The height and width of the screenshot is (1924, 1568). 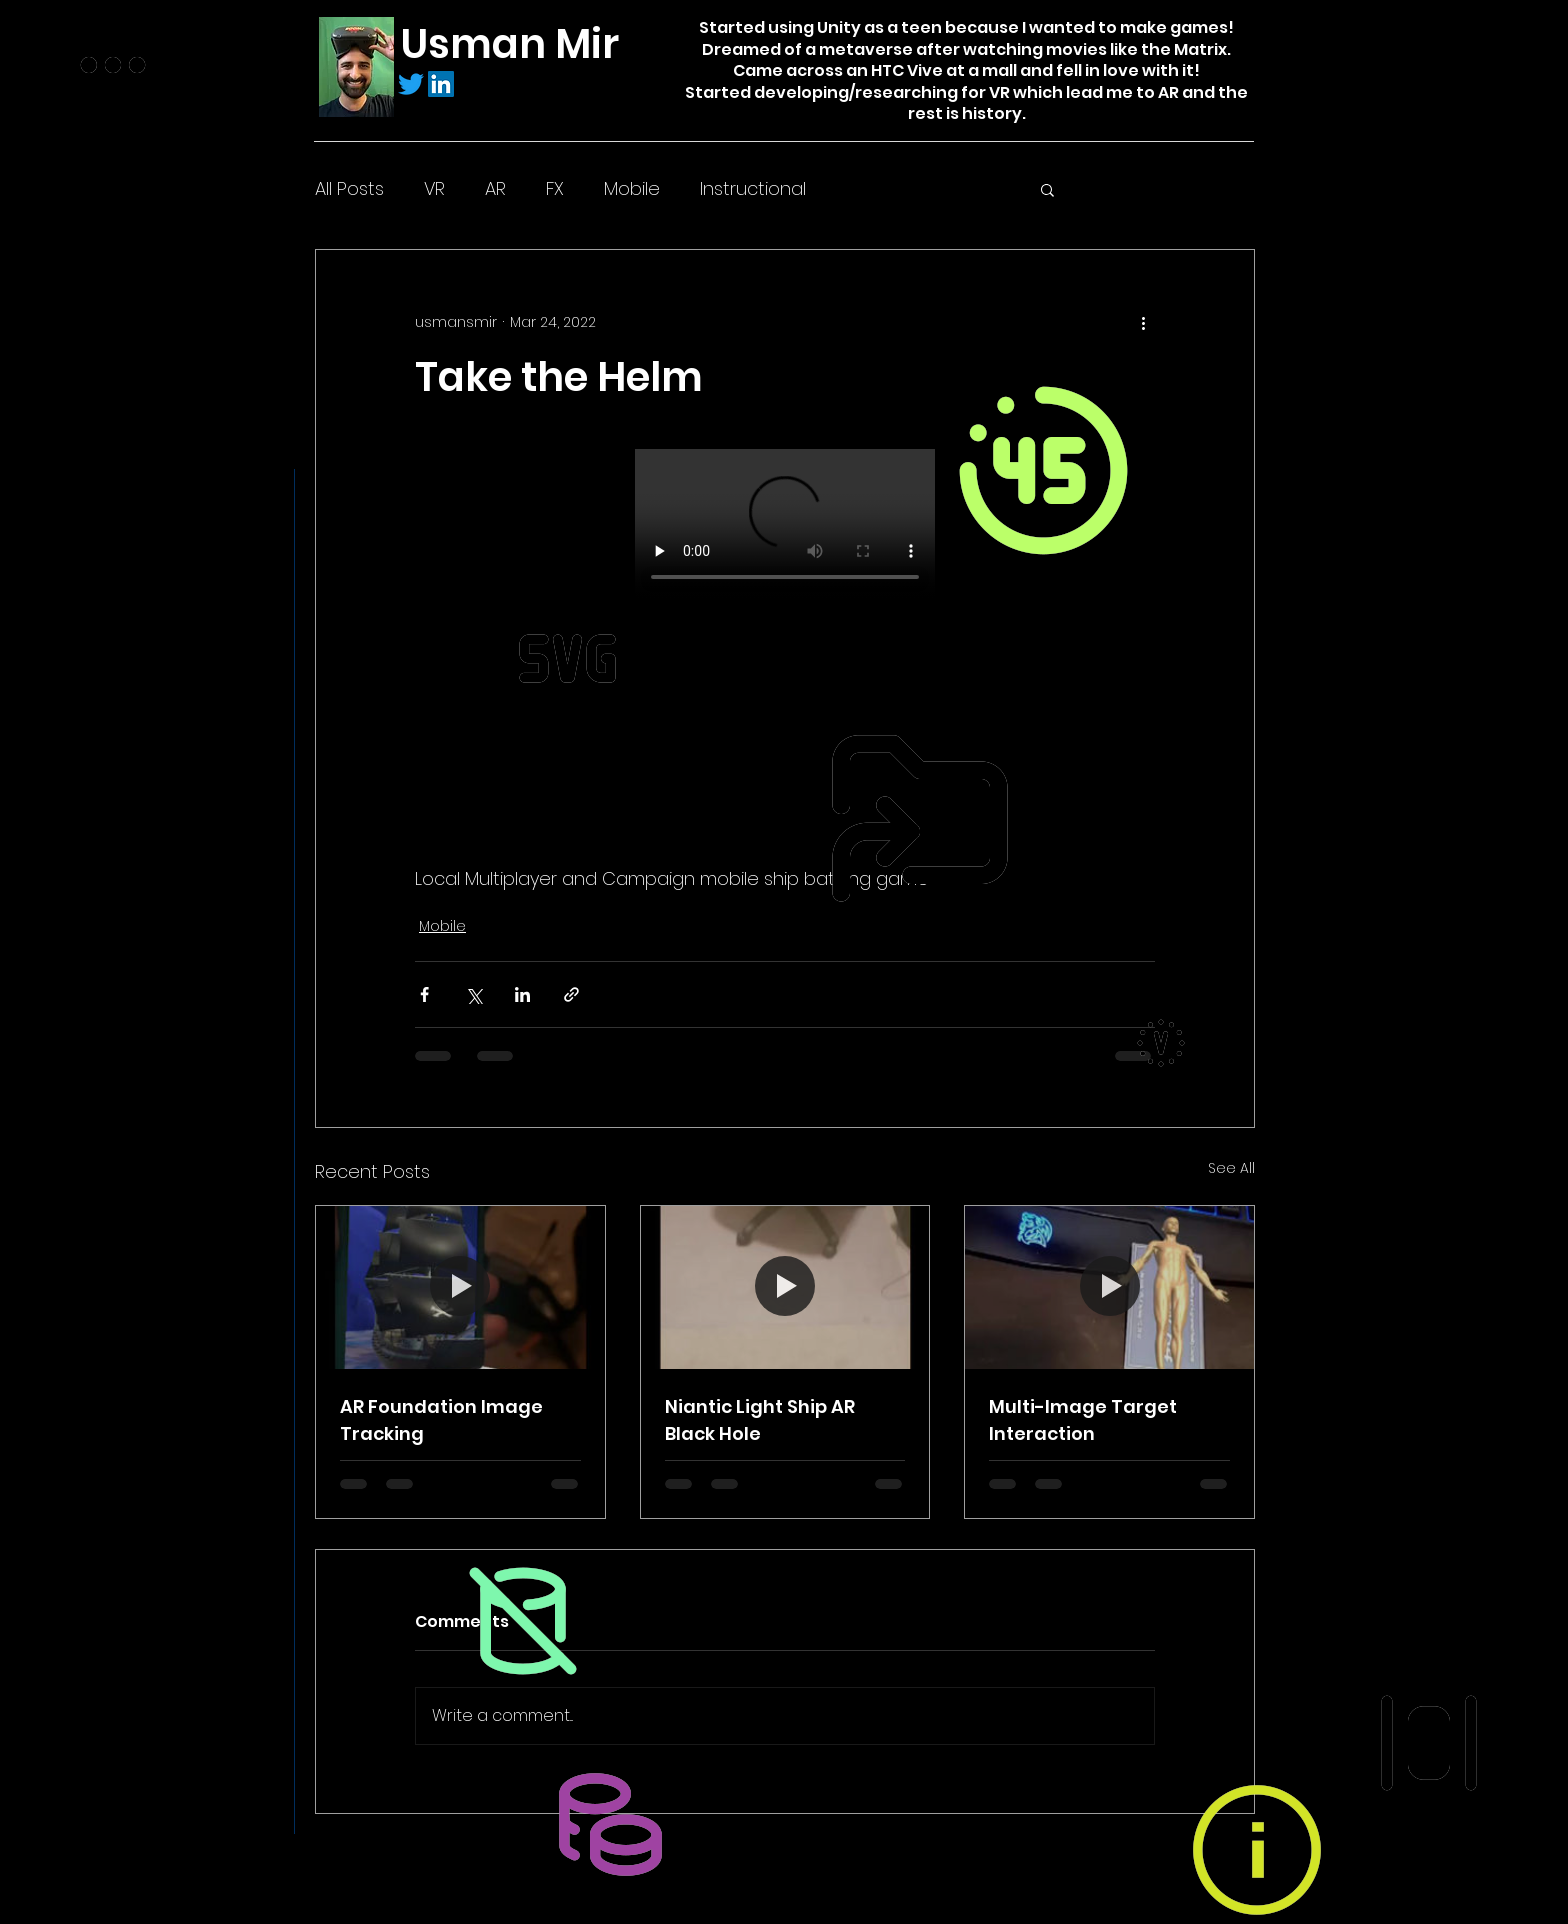 What do you see at coordinates (920, 814) in the screenshot?
I see `create a symbolic link to this folder` at bounding box center [920, 814].